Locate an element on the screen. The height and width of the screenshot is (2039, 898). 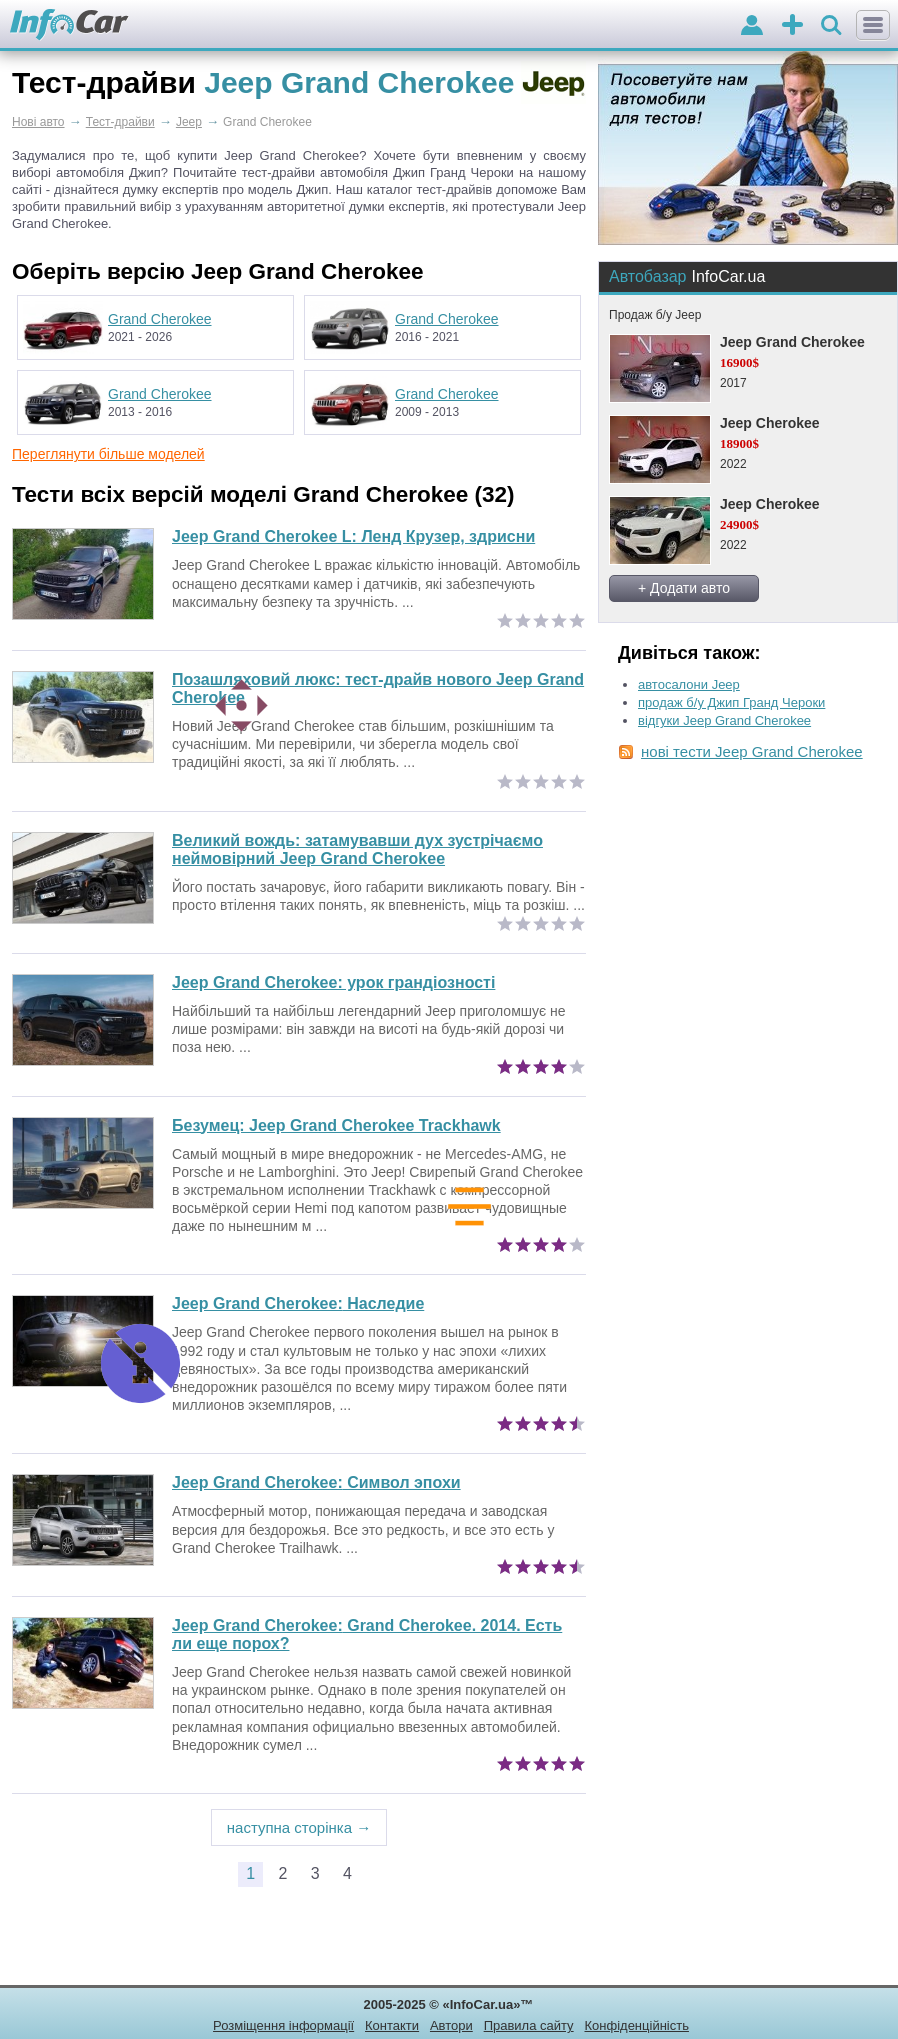
information or help is unavailable is located at coordinates (140, 1363).